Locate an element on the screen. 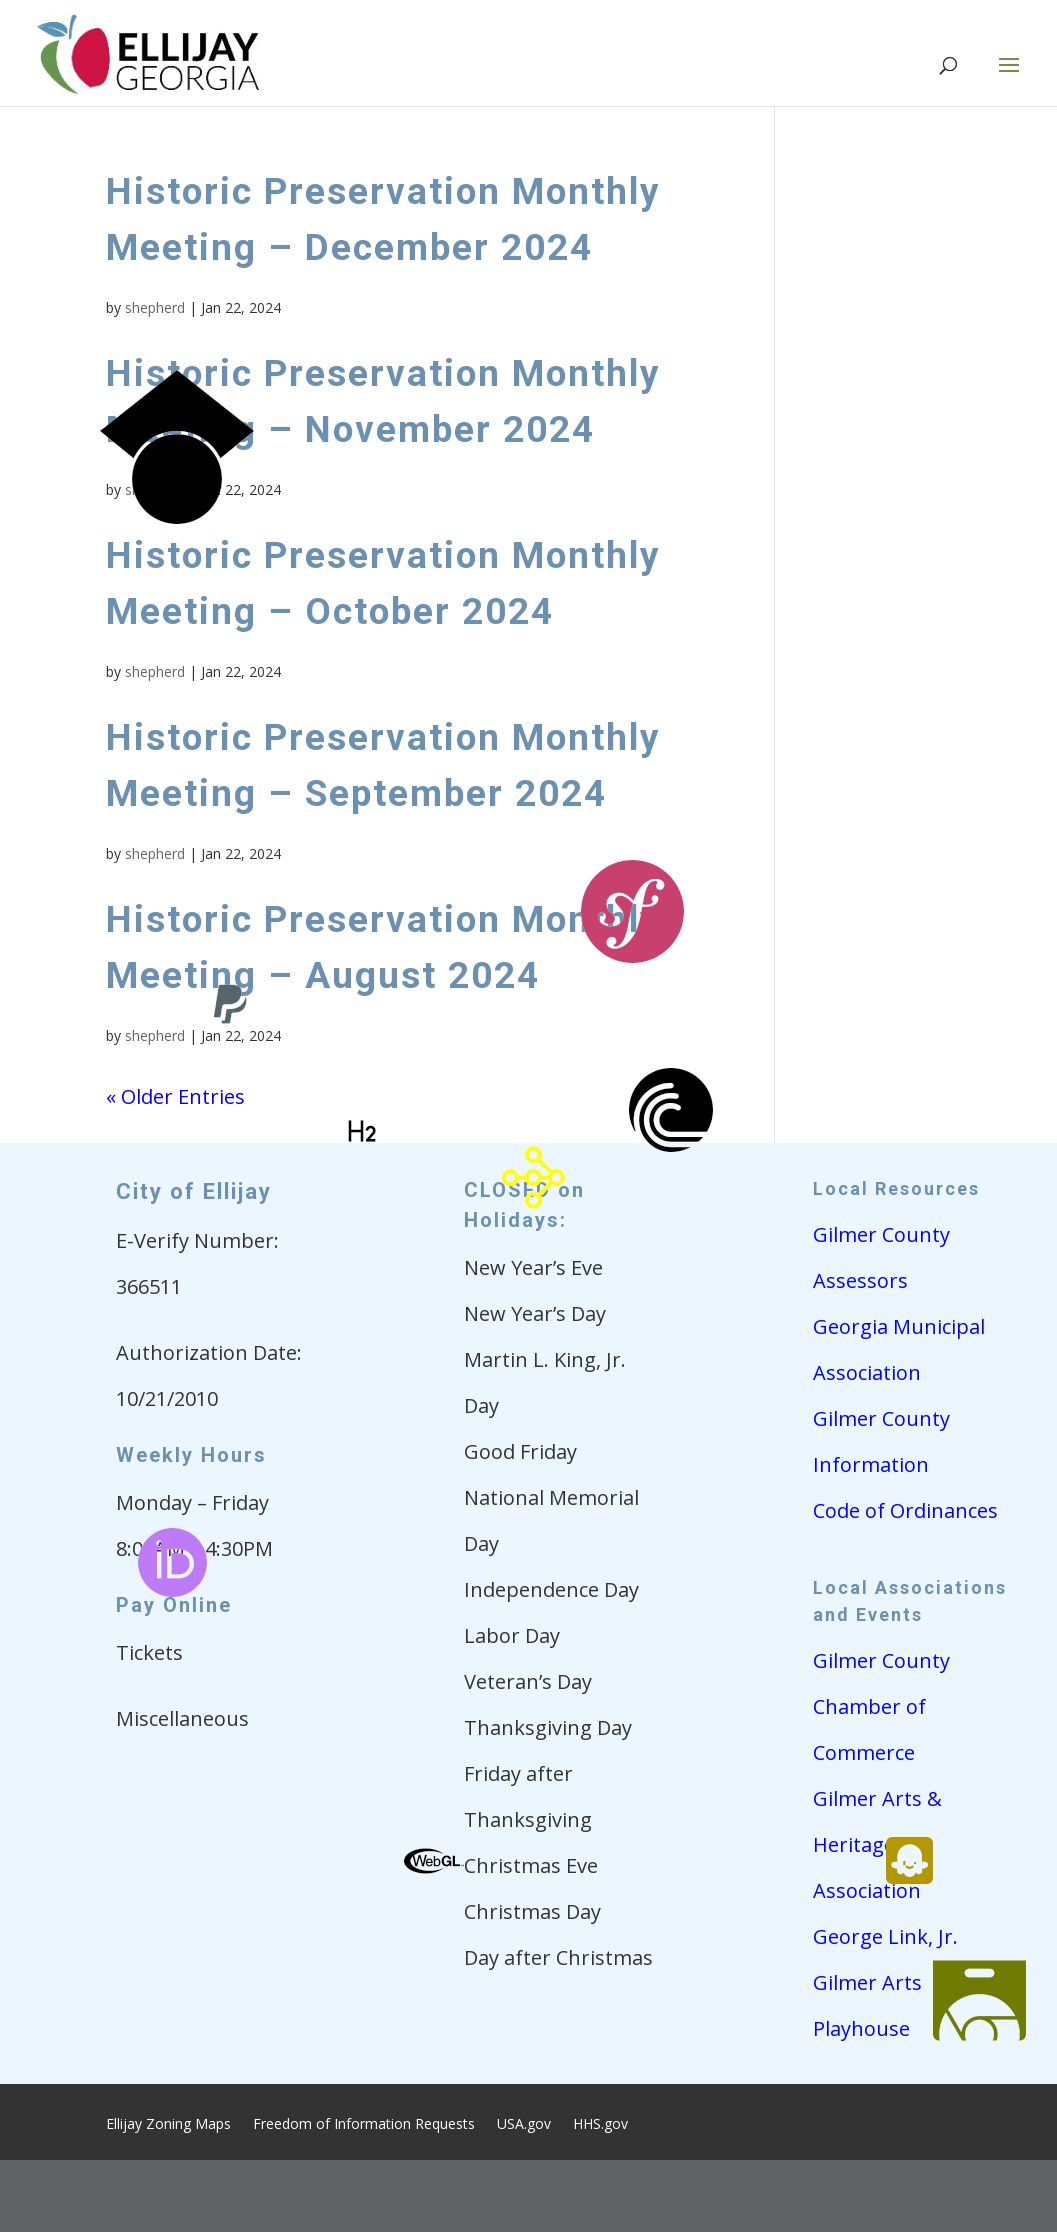  link to your ORCID researcher profile is located at coordinates (172, 1562).